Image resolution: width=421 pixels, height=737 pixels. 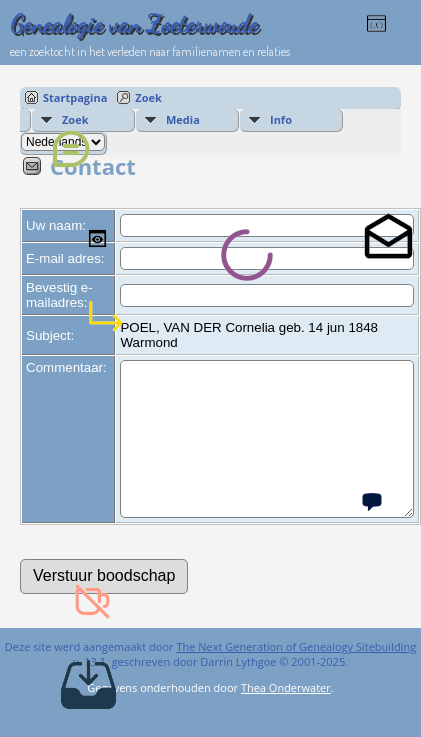 What do you see at coordinates (388, 239) in the screenshot?
I see `view draft messages` at bounding box center [388, 239].